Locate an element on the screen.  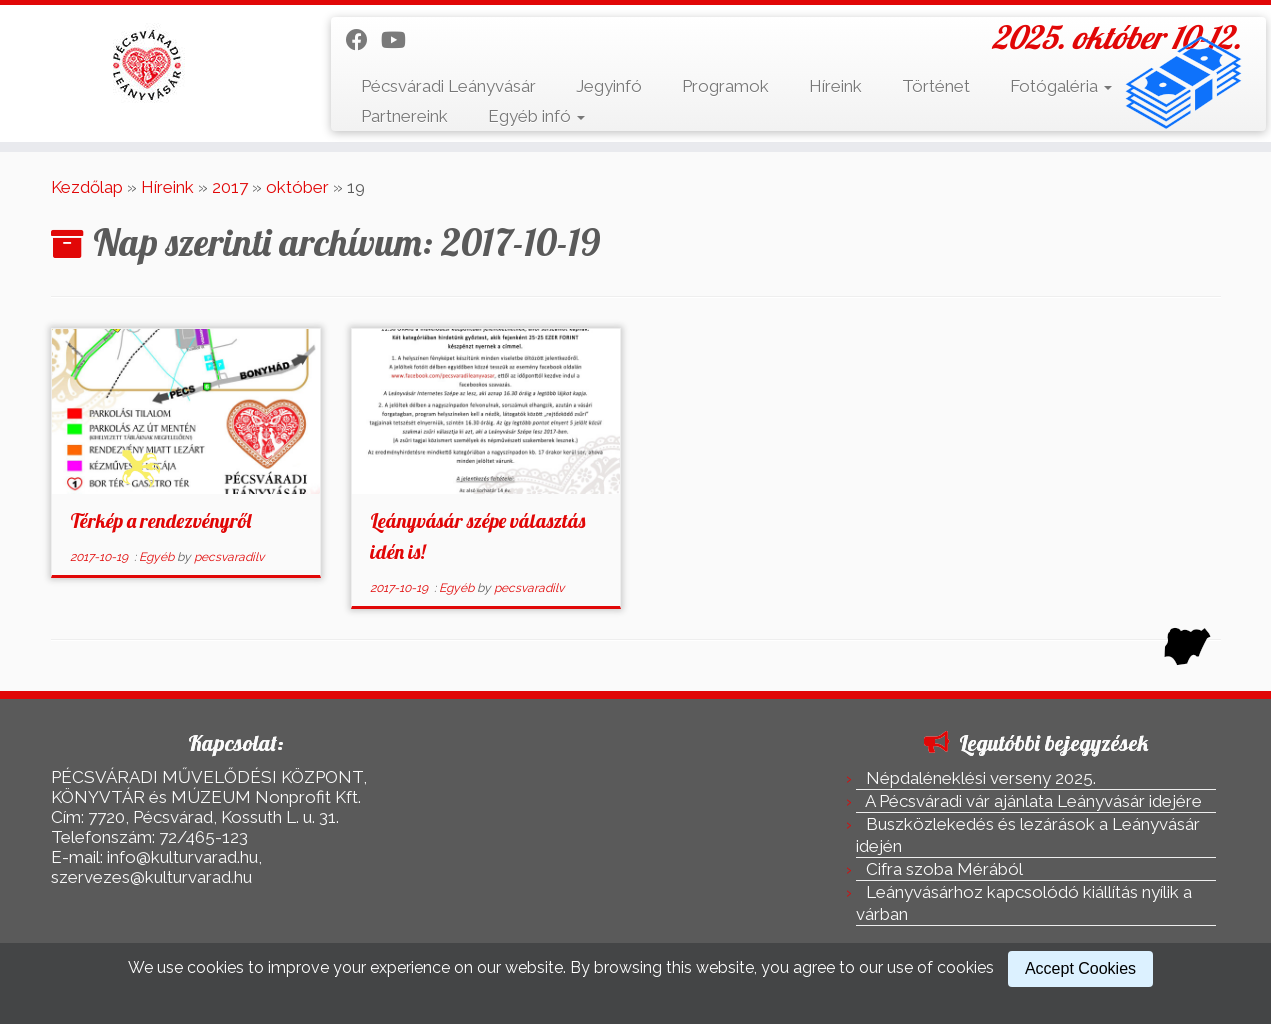
select Nigeria as your country or region is located at coordinates (1187, 646).